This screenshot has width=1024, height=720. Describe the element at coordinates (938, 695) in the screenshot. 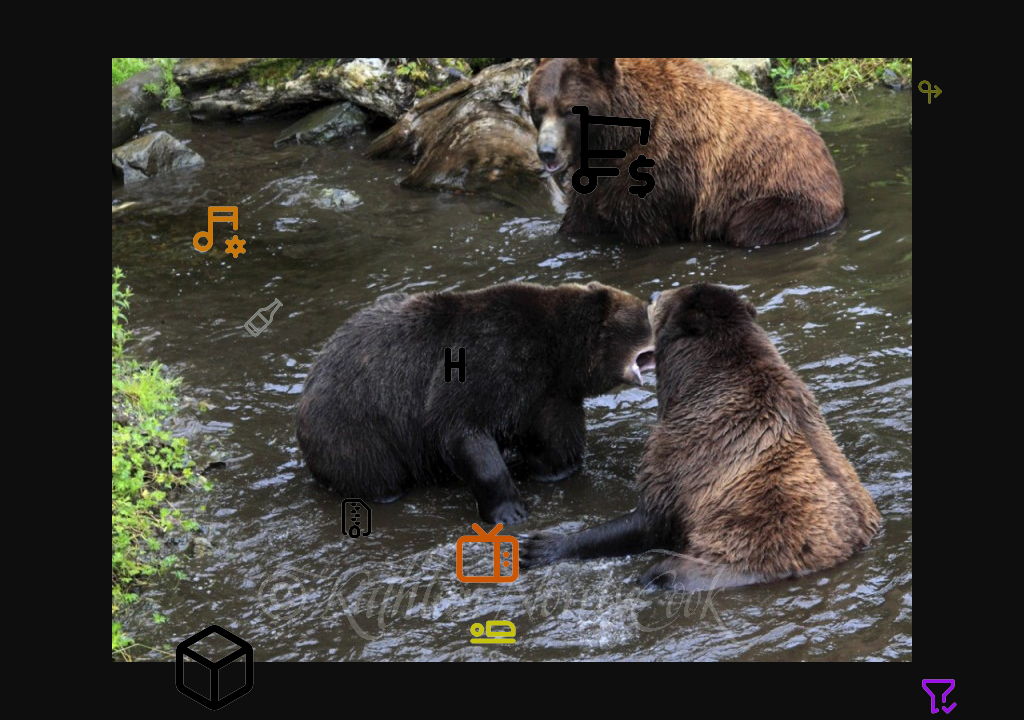

I see `filter applied successfully` at that location.